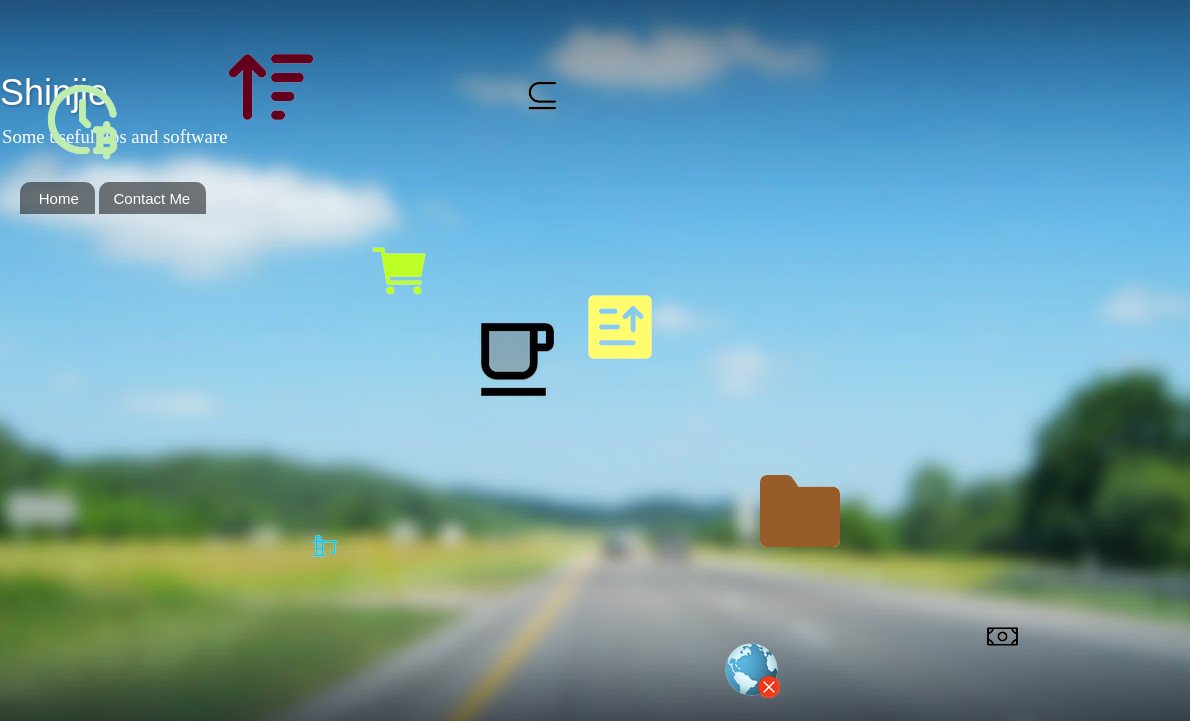 This screenshot has height=721, width=1190. What do you see at coordinates (751, 669) in the screenshot?
I see `internet connection error or failure` at bounding box center [751, 669].